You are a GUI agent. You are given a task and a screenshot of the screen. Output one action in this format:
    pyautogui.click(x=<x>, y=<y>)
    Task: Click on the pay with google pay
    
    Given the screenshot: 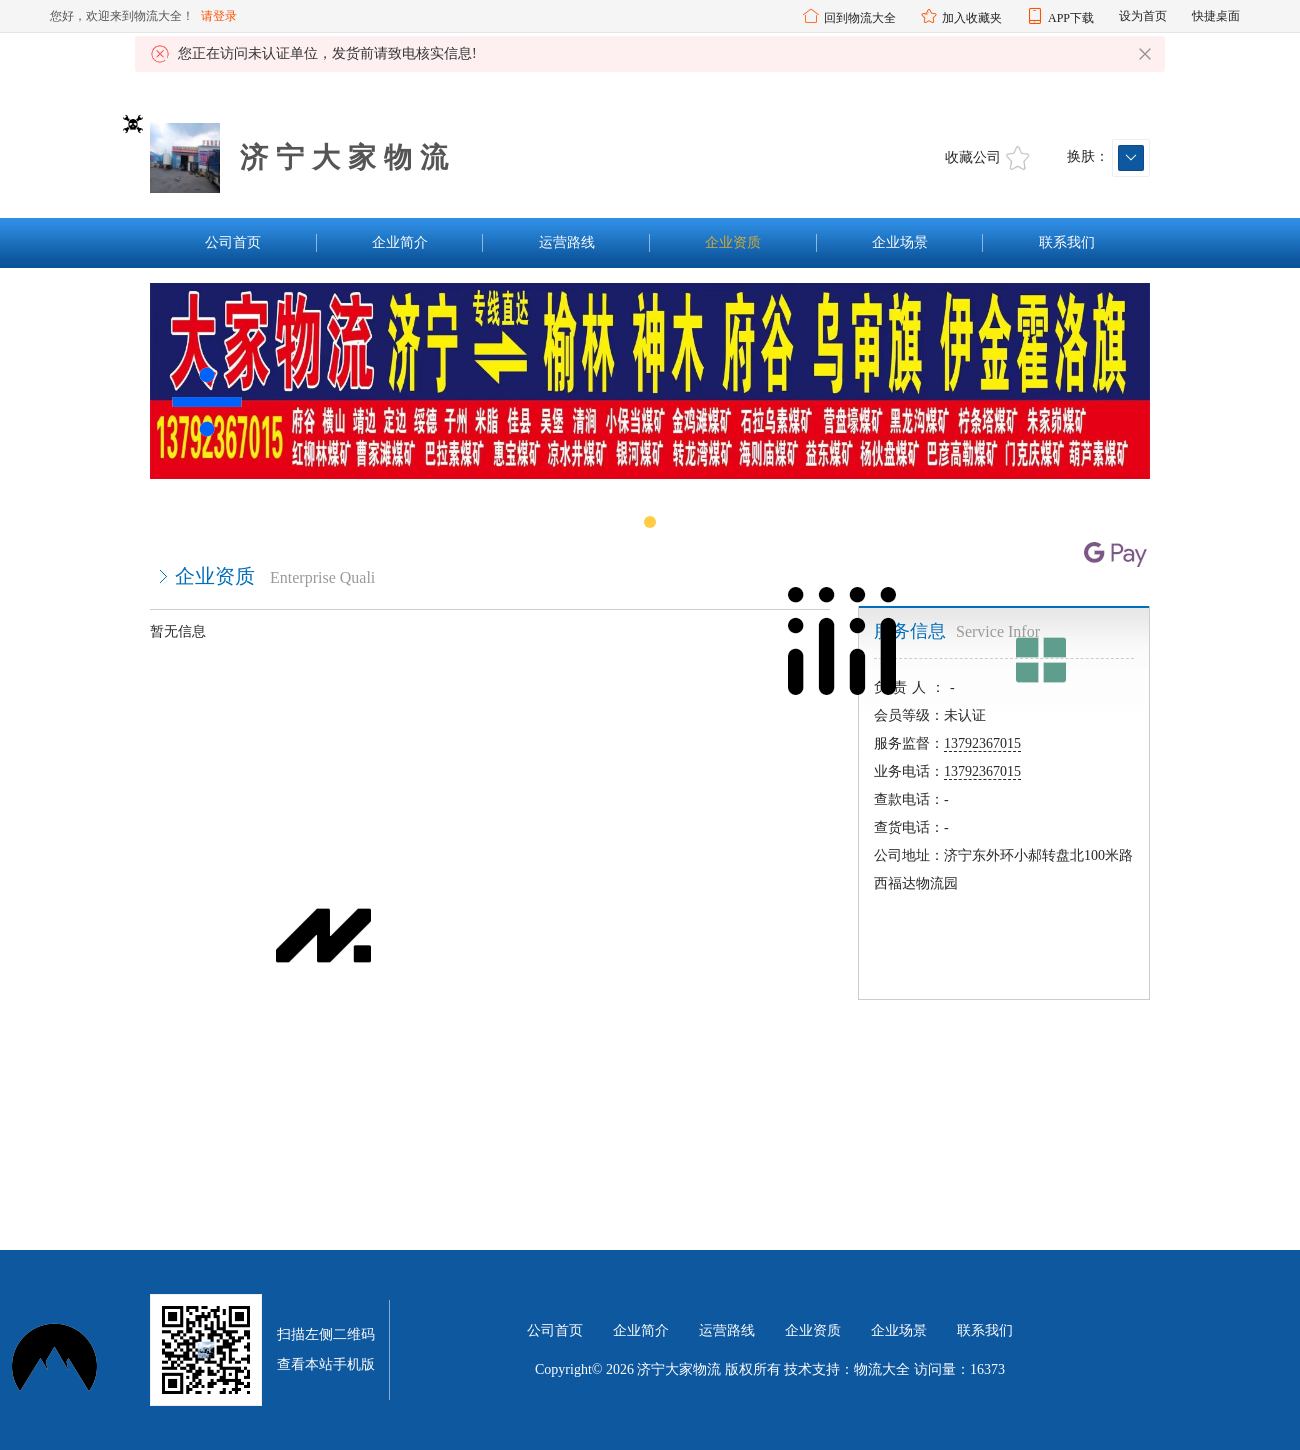 What is the action you would take?
    pyautogui.click(x=1115, y=554)
    